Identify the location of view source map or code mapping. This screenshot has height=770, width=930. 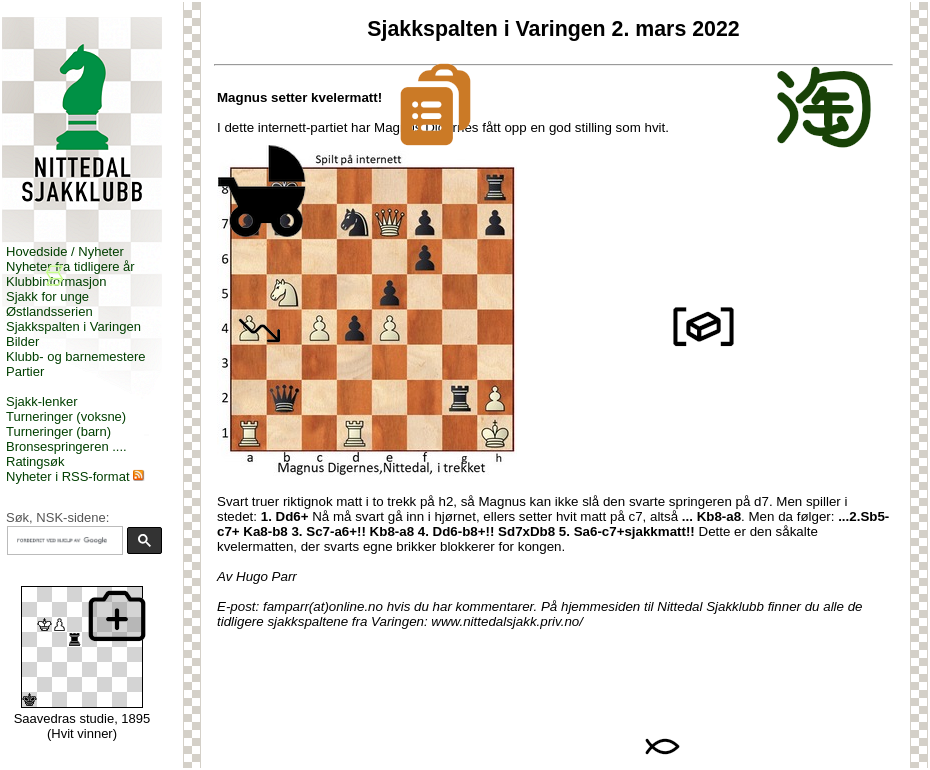
(54, 275).